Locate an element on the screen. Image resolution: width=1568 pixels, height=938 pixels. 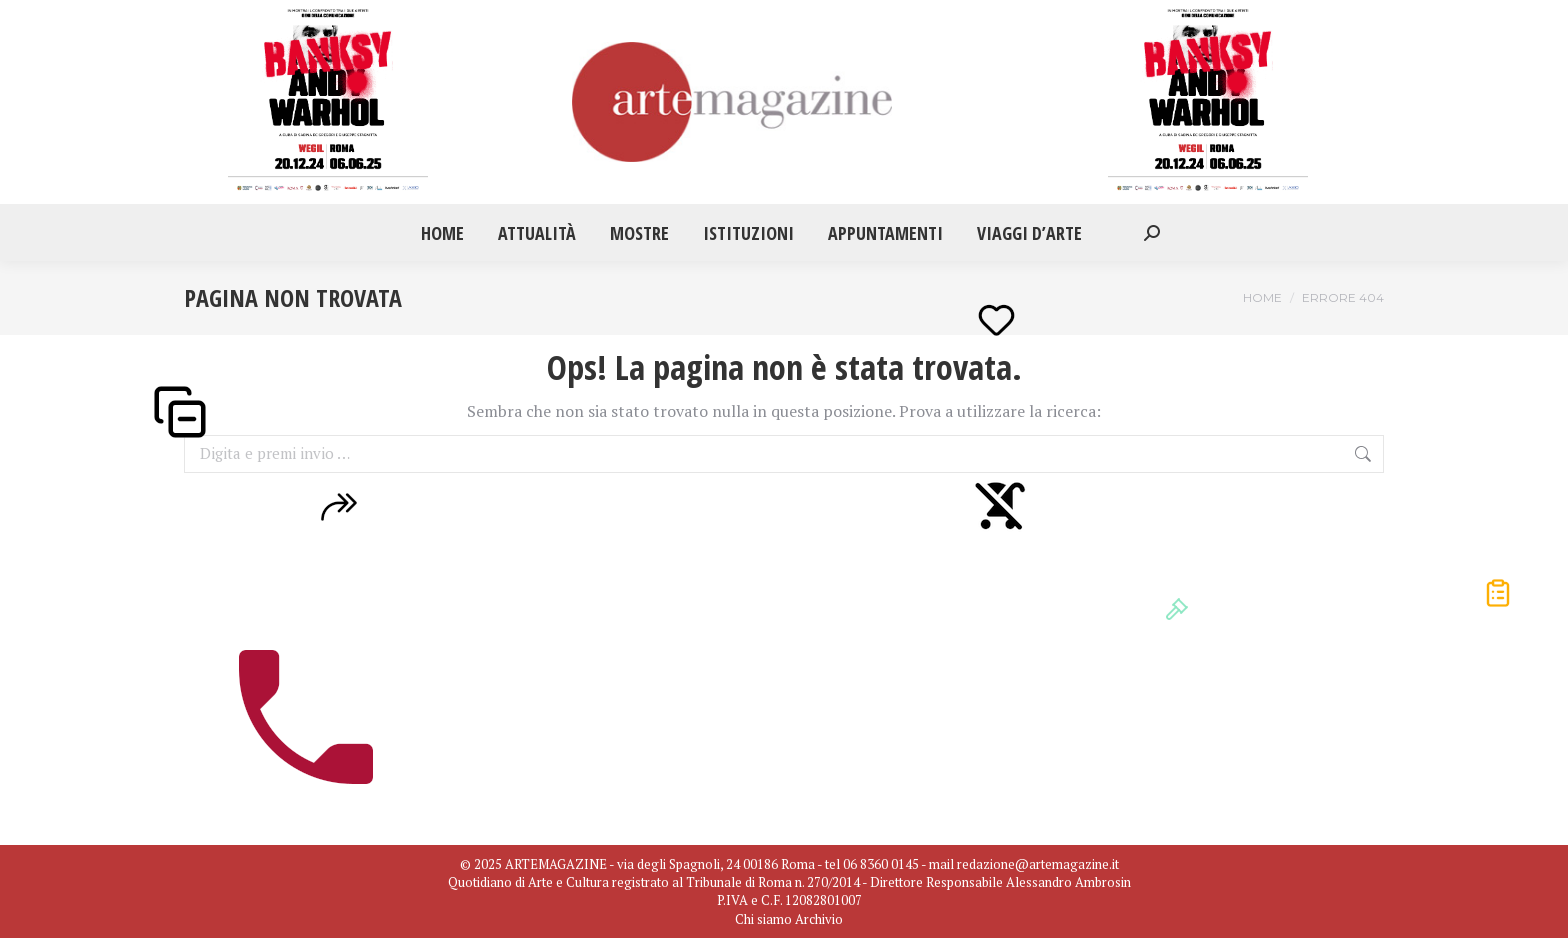
view task list or checklist is located at coordinates (1498, 593).